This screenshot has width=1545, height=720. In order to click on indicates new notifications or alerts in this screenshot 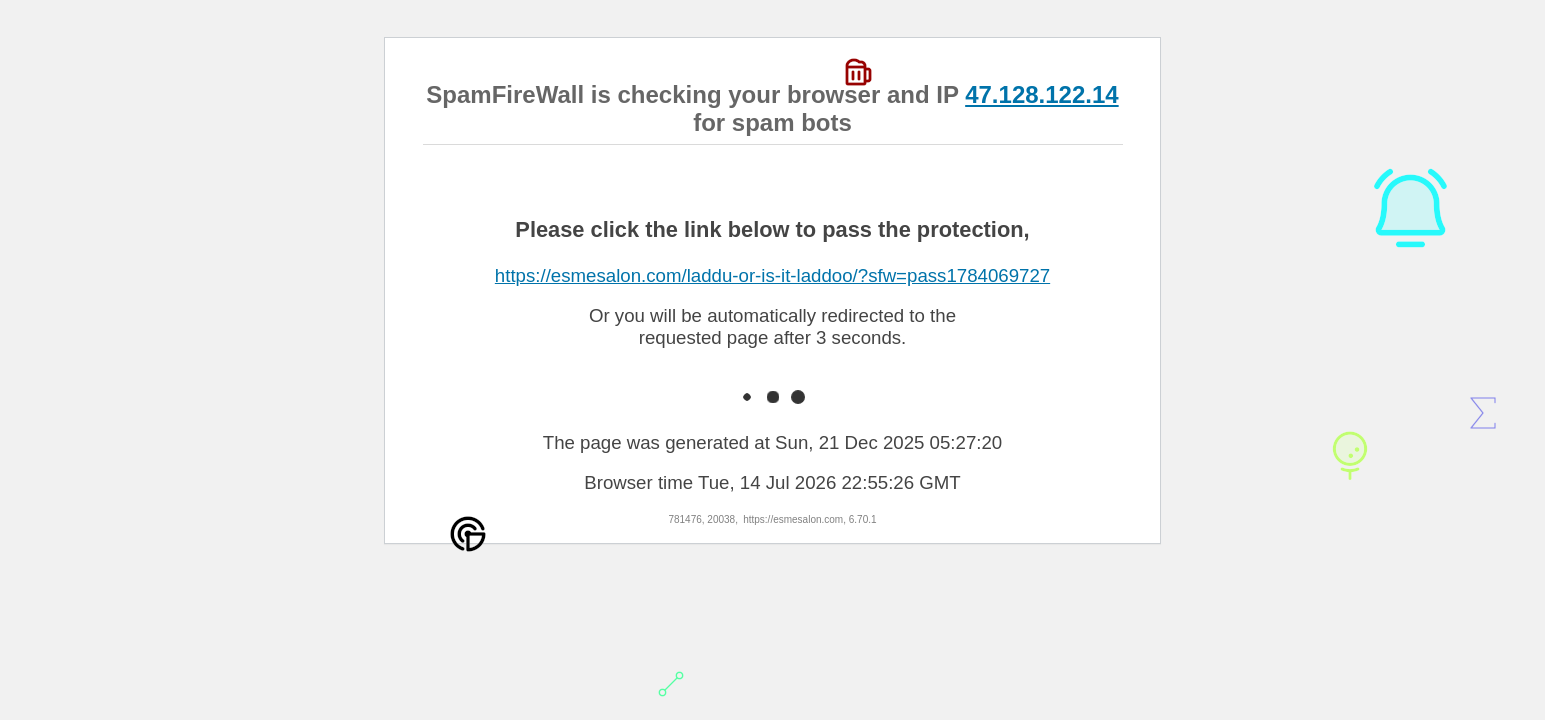, I will do `click(1410, 209)`.